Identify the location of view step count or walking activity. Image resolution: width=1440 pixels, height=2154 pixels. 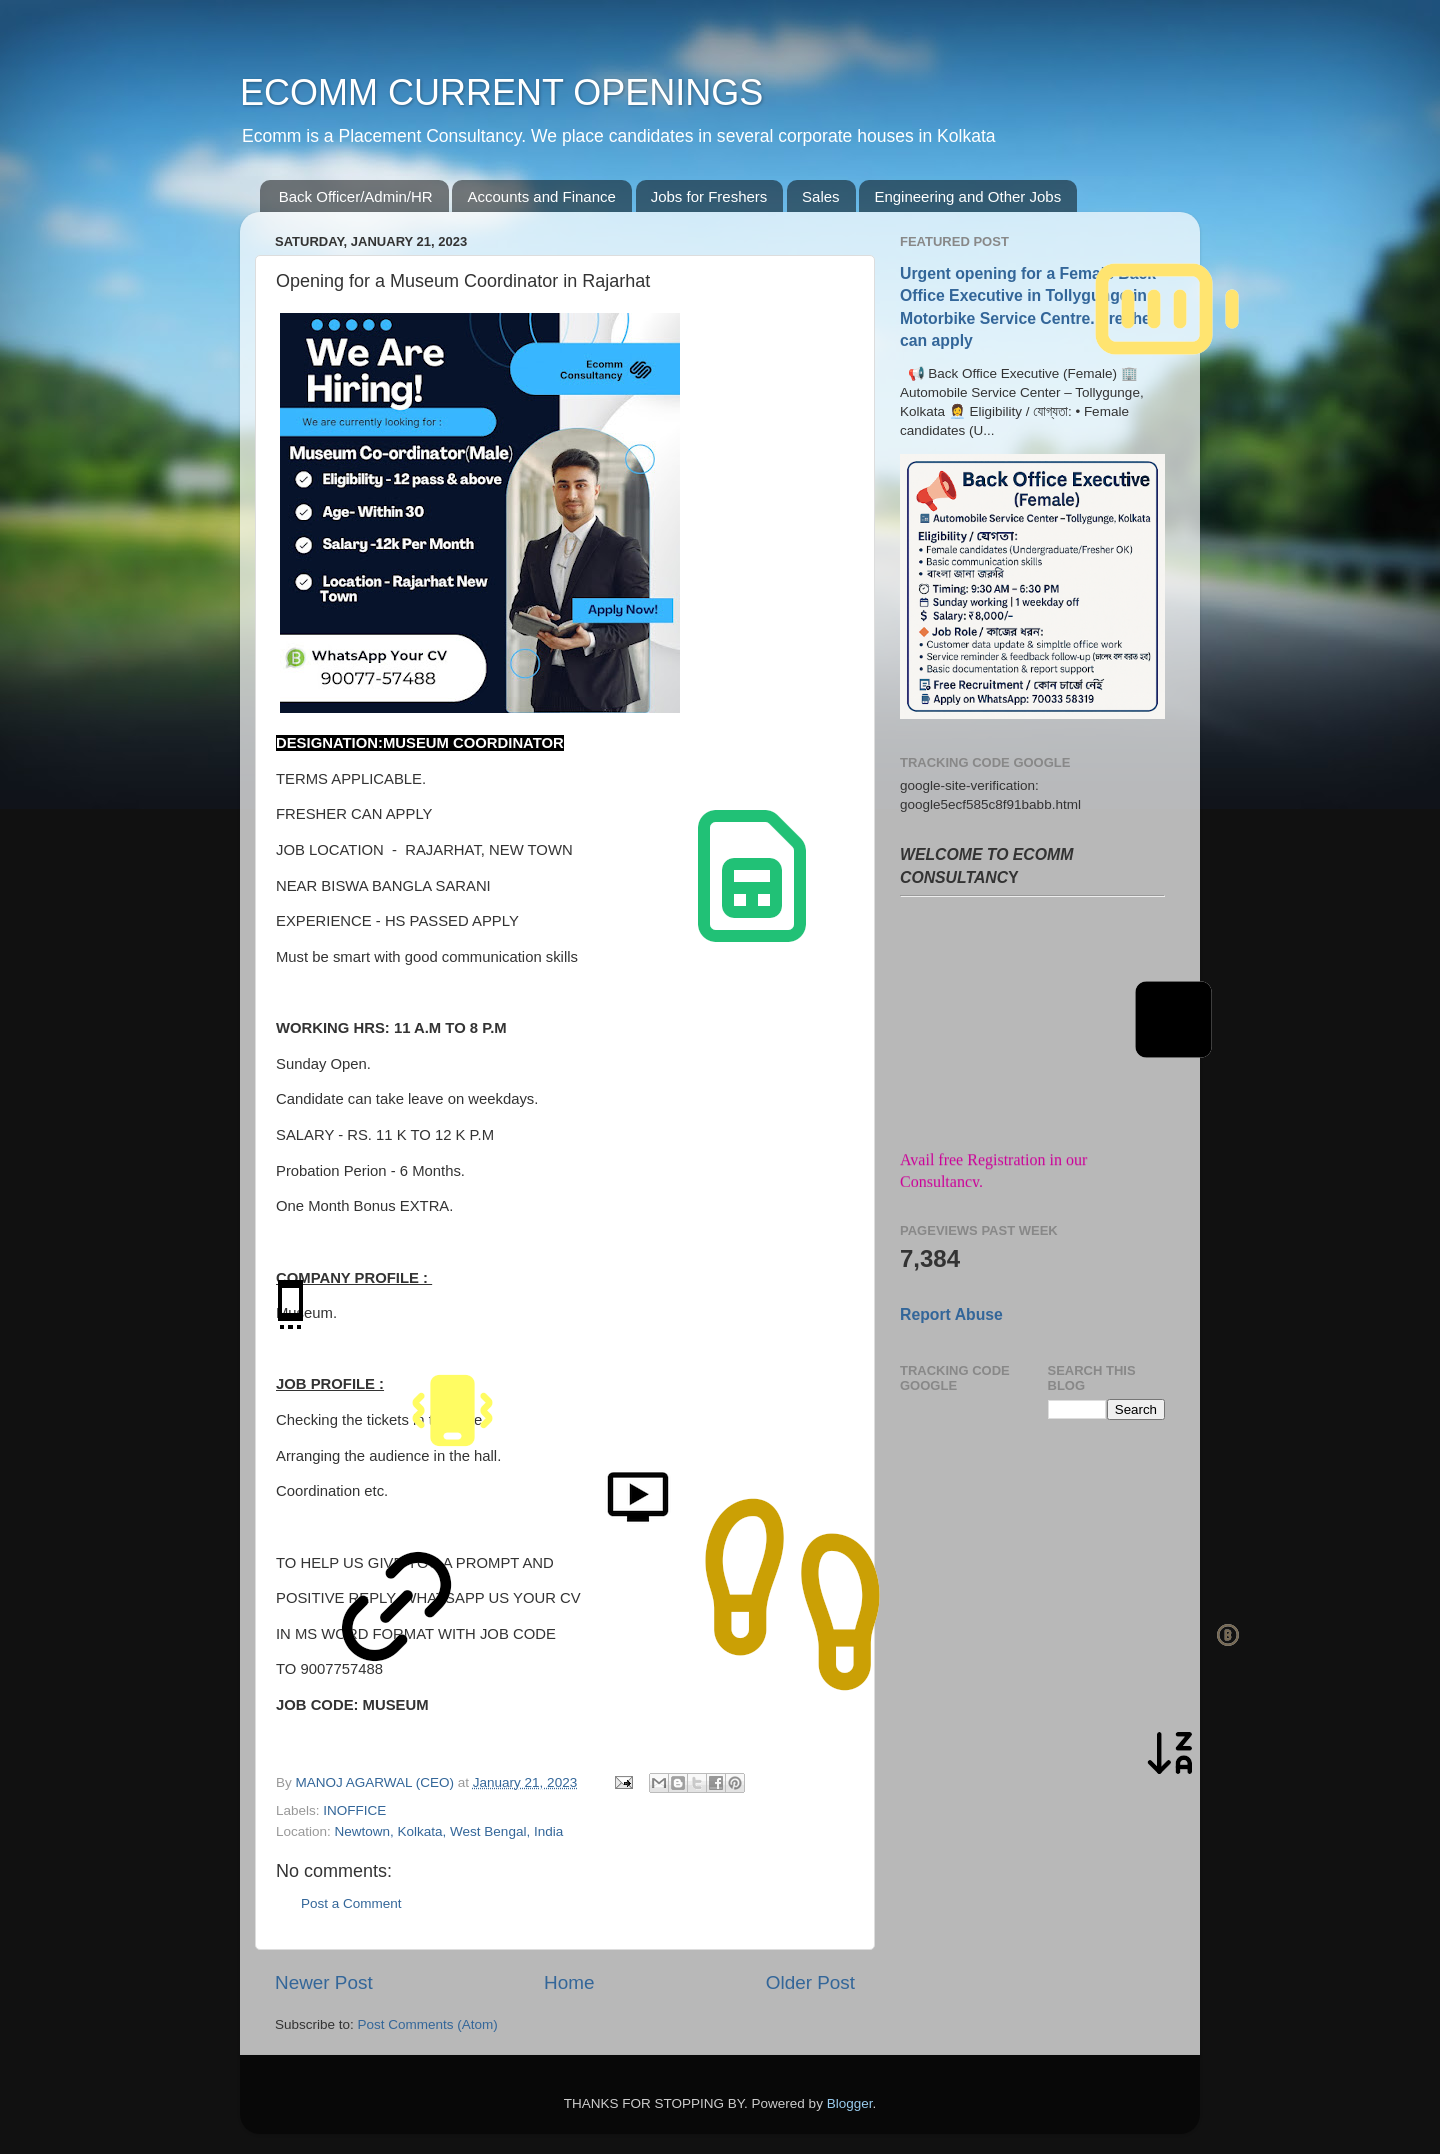
(792, 1594).